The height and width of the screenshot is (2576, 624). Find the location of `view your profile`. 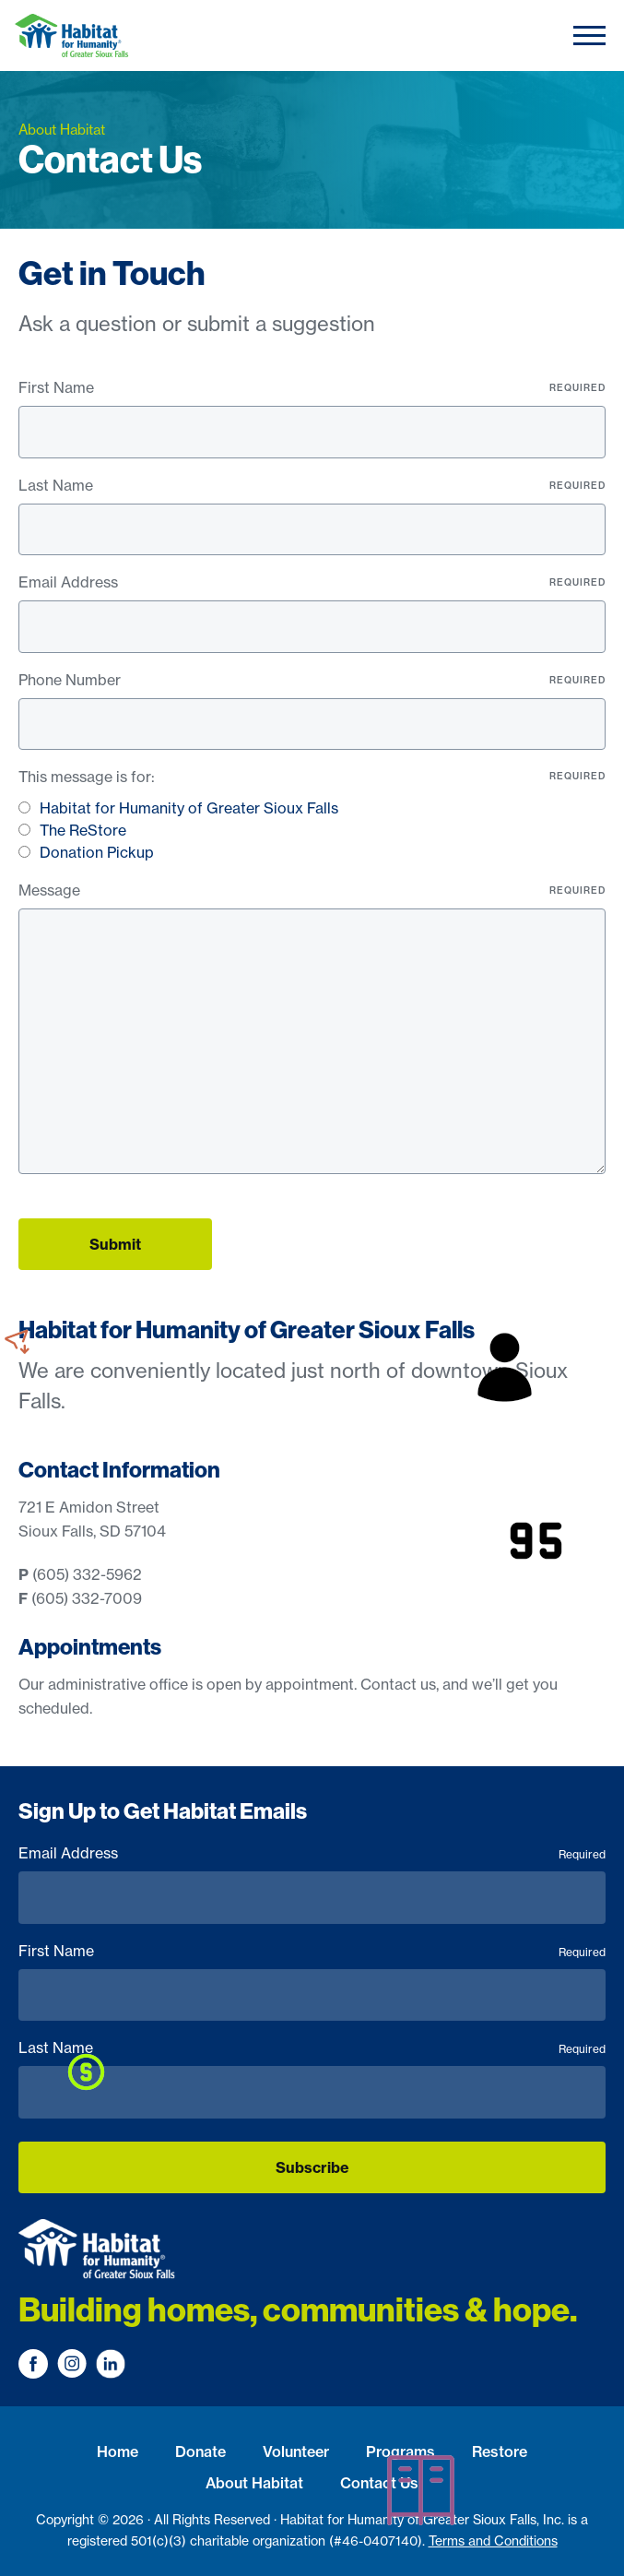

view your profile is located at coordinates (504, 1367).